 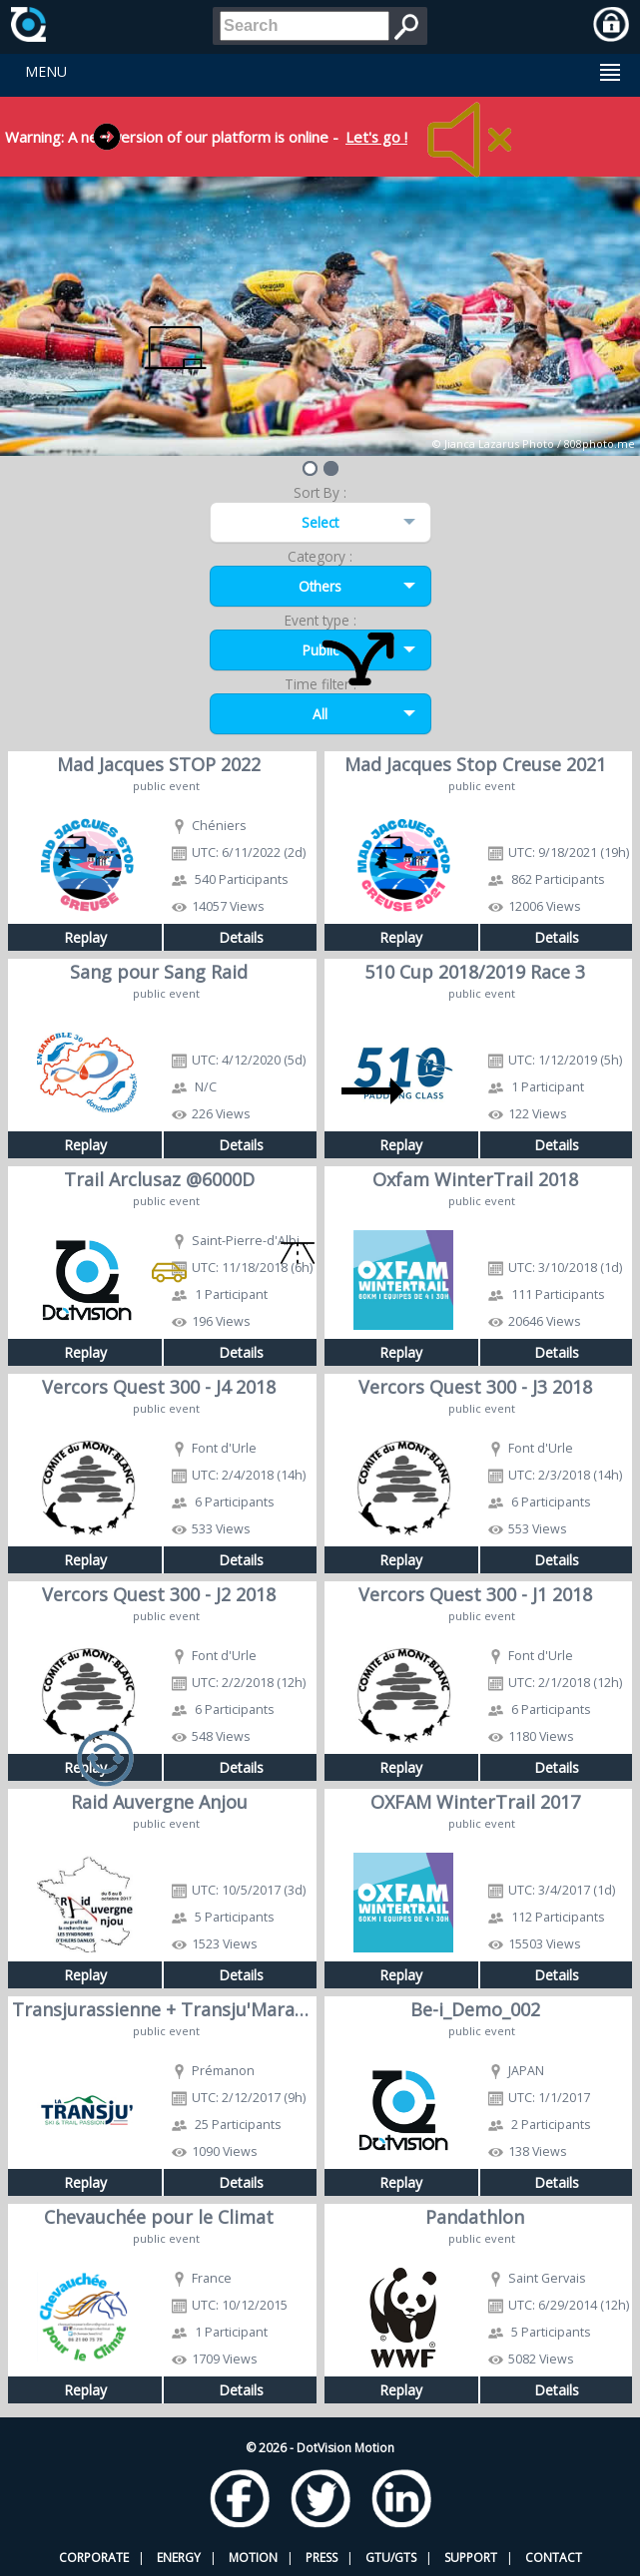 I want to click on mute audio, so click(x=465, y=140).